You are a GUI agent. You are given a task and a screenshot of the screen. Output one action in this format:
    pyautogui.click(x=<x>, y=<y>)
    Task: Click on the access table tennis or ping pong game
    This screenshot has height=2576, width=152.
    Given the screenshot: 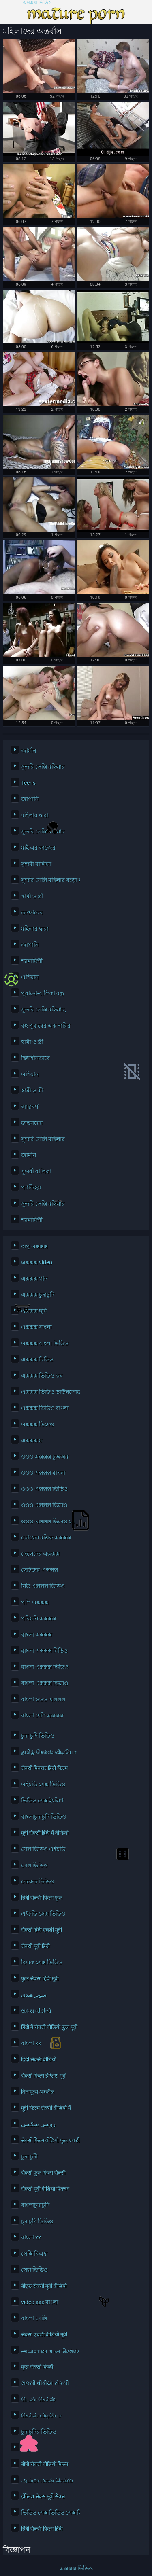 What is the action you would take?
    pyautogui.click(x=52, y=827)
    